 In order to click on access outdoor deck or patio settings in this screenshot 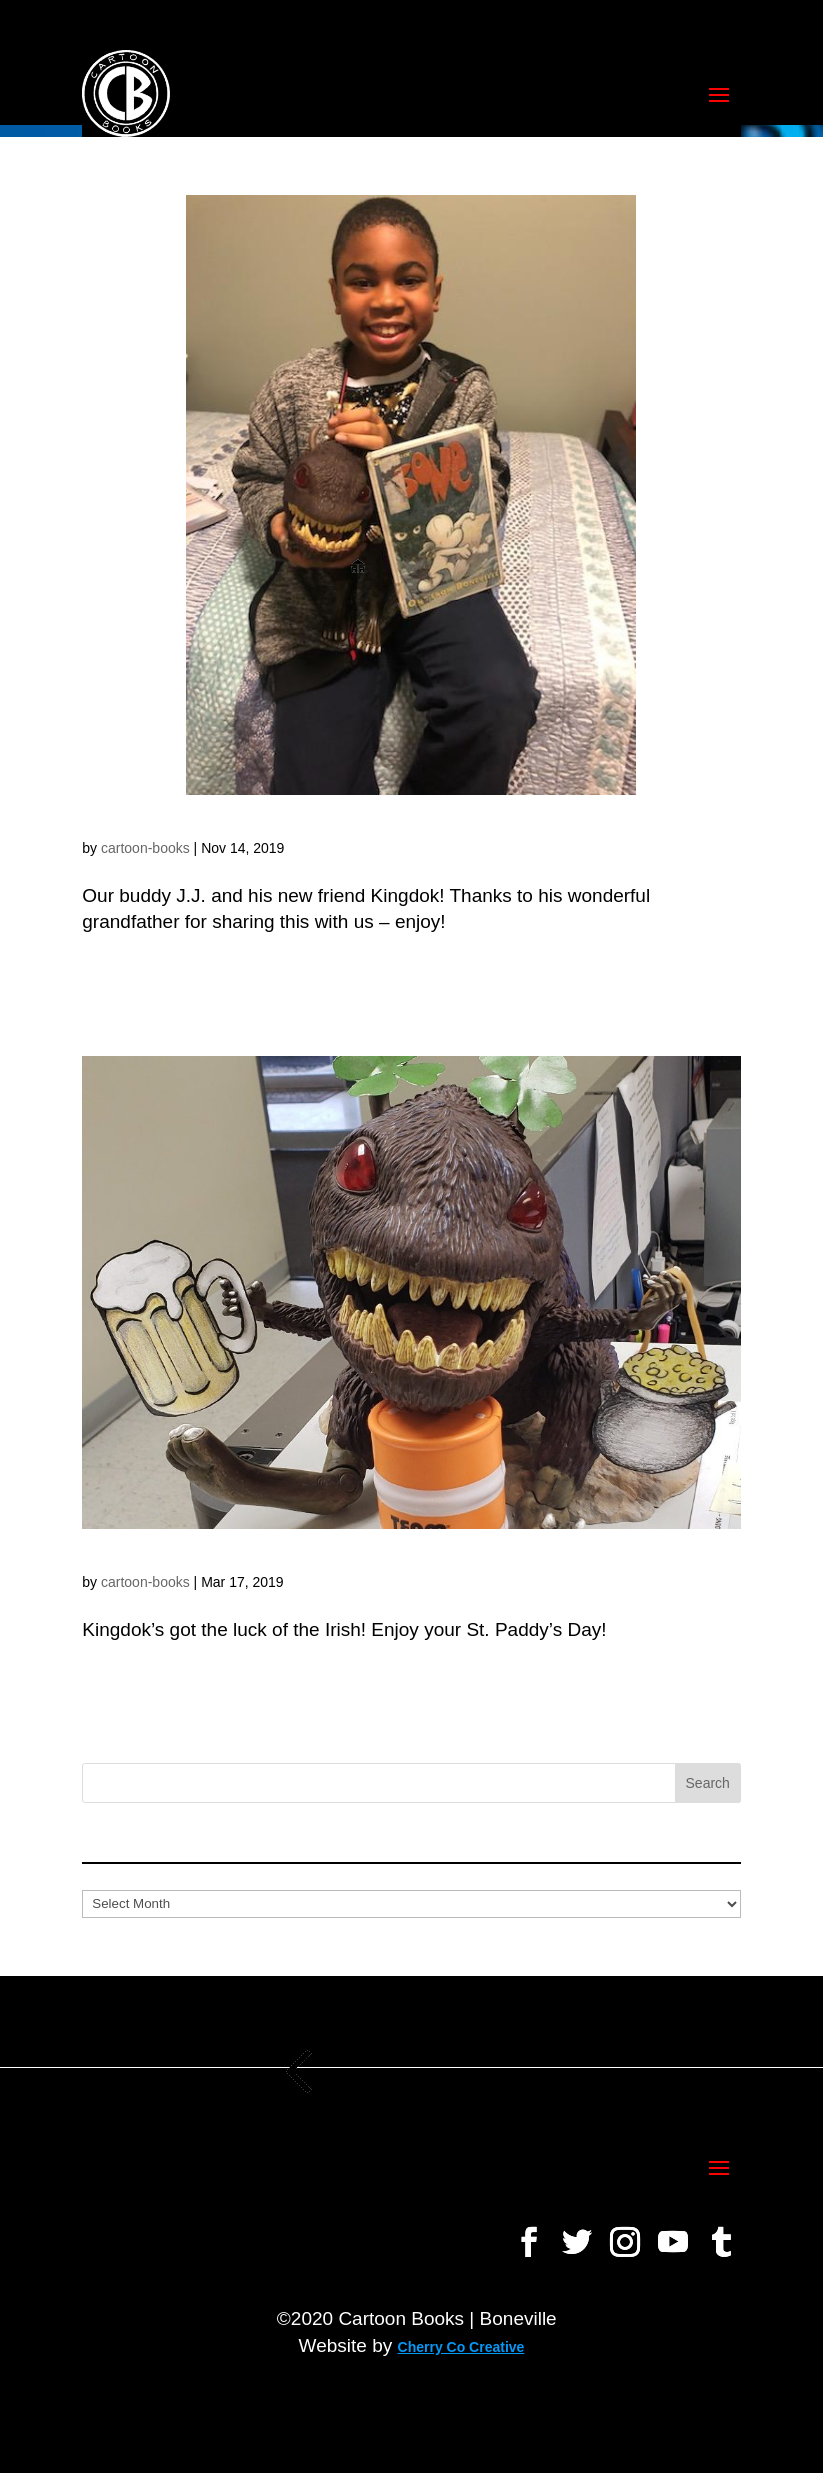, I will do `click(358, 566)`.